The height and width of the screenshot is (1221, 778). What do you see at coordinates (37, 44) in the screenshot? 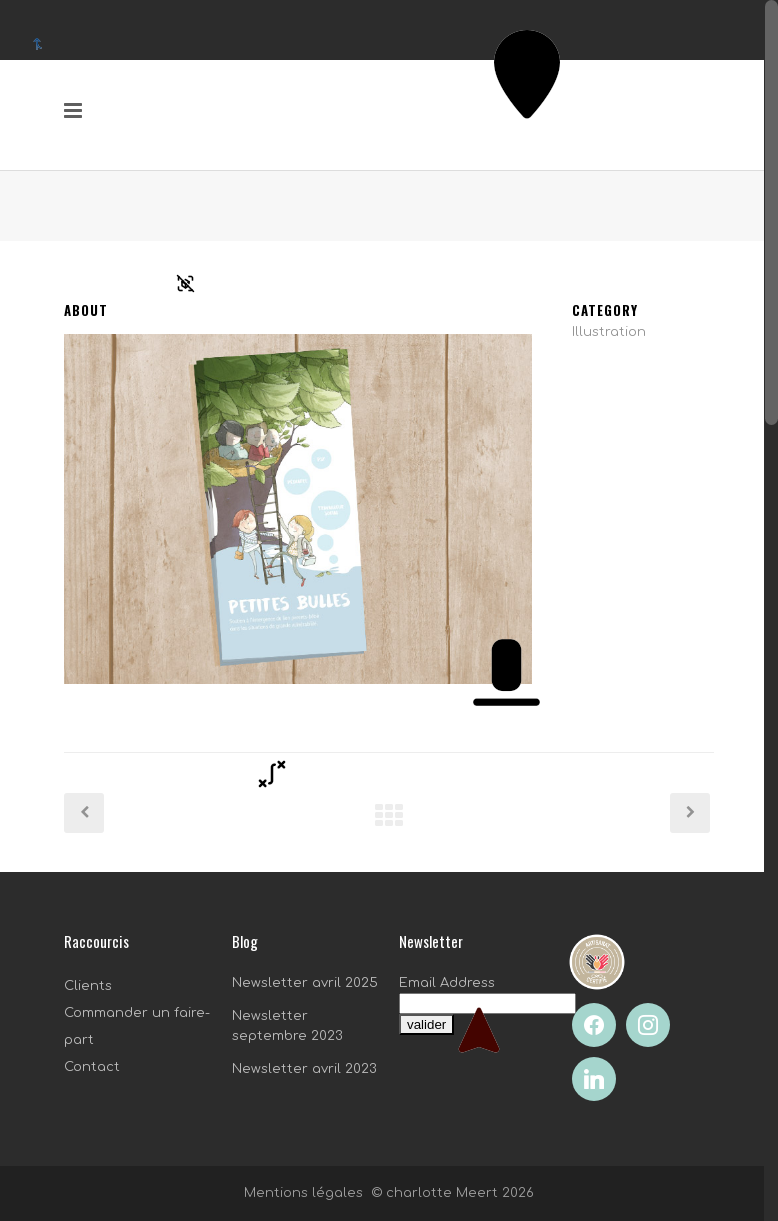
I see `merge lanes or paths to the right` at bounding box center [37, 44].